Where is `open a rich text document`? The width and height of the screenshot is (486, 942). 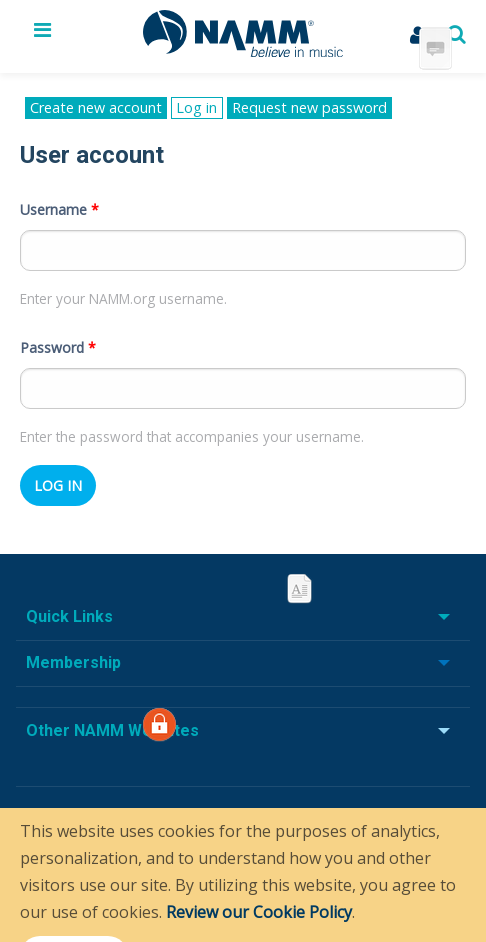
open a rich text document is located at coordinates (299, 588).